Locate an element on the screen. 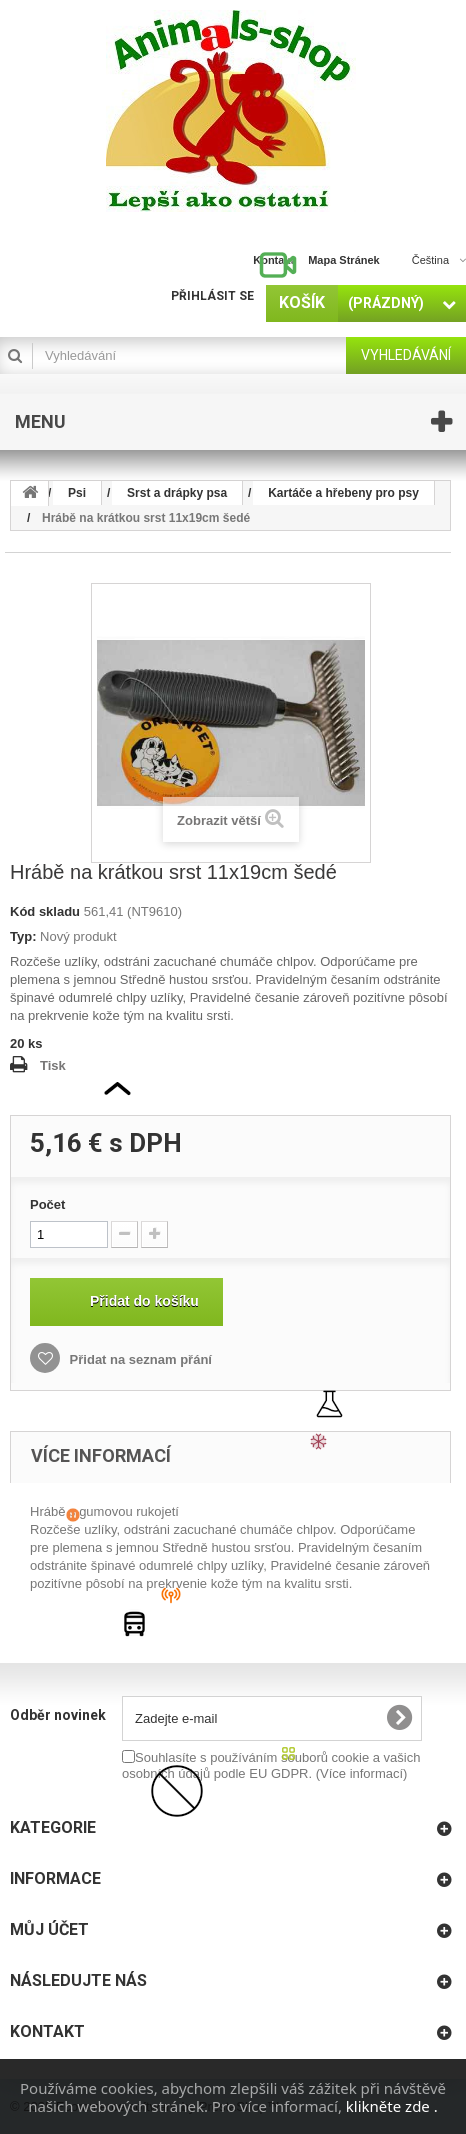  start a video call is located at coordinates (278, 265).